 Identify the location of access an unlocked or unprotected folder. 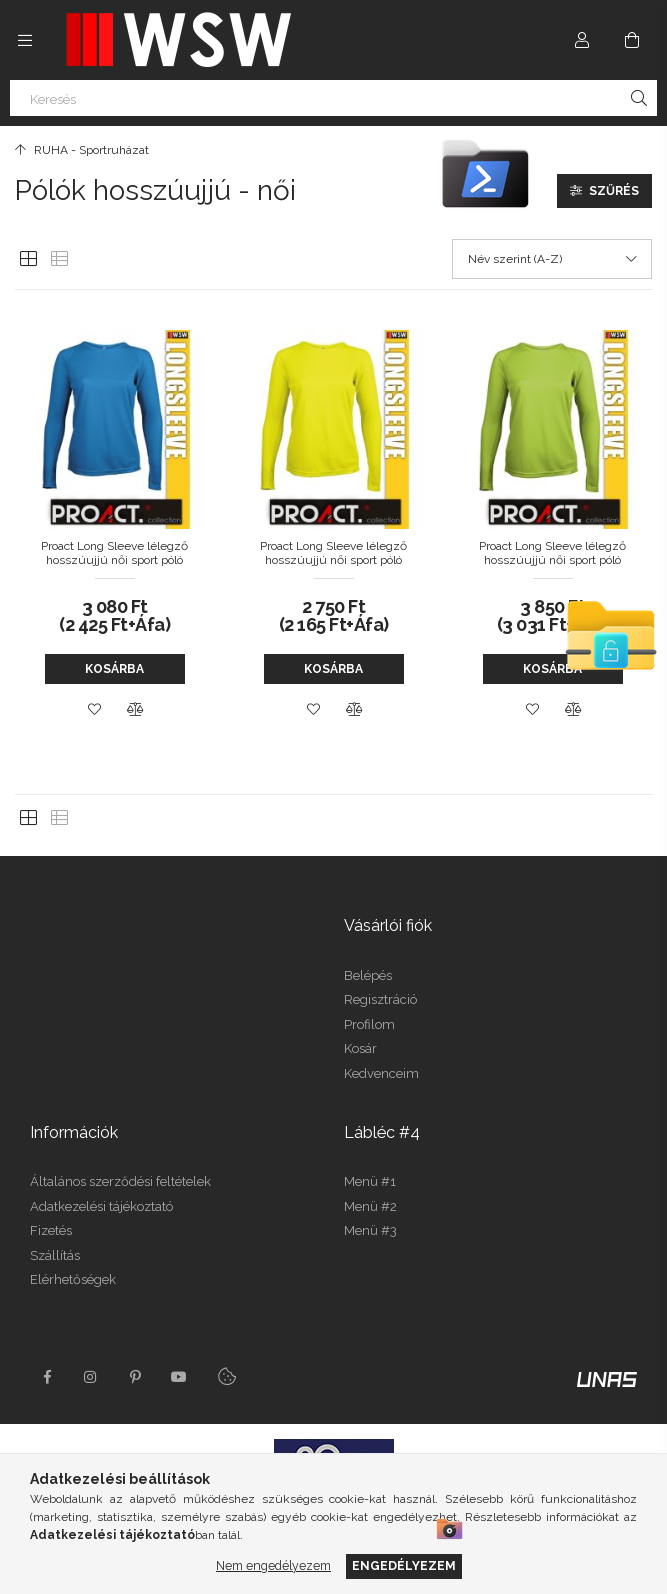
(610, 637).